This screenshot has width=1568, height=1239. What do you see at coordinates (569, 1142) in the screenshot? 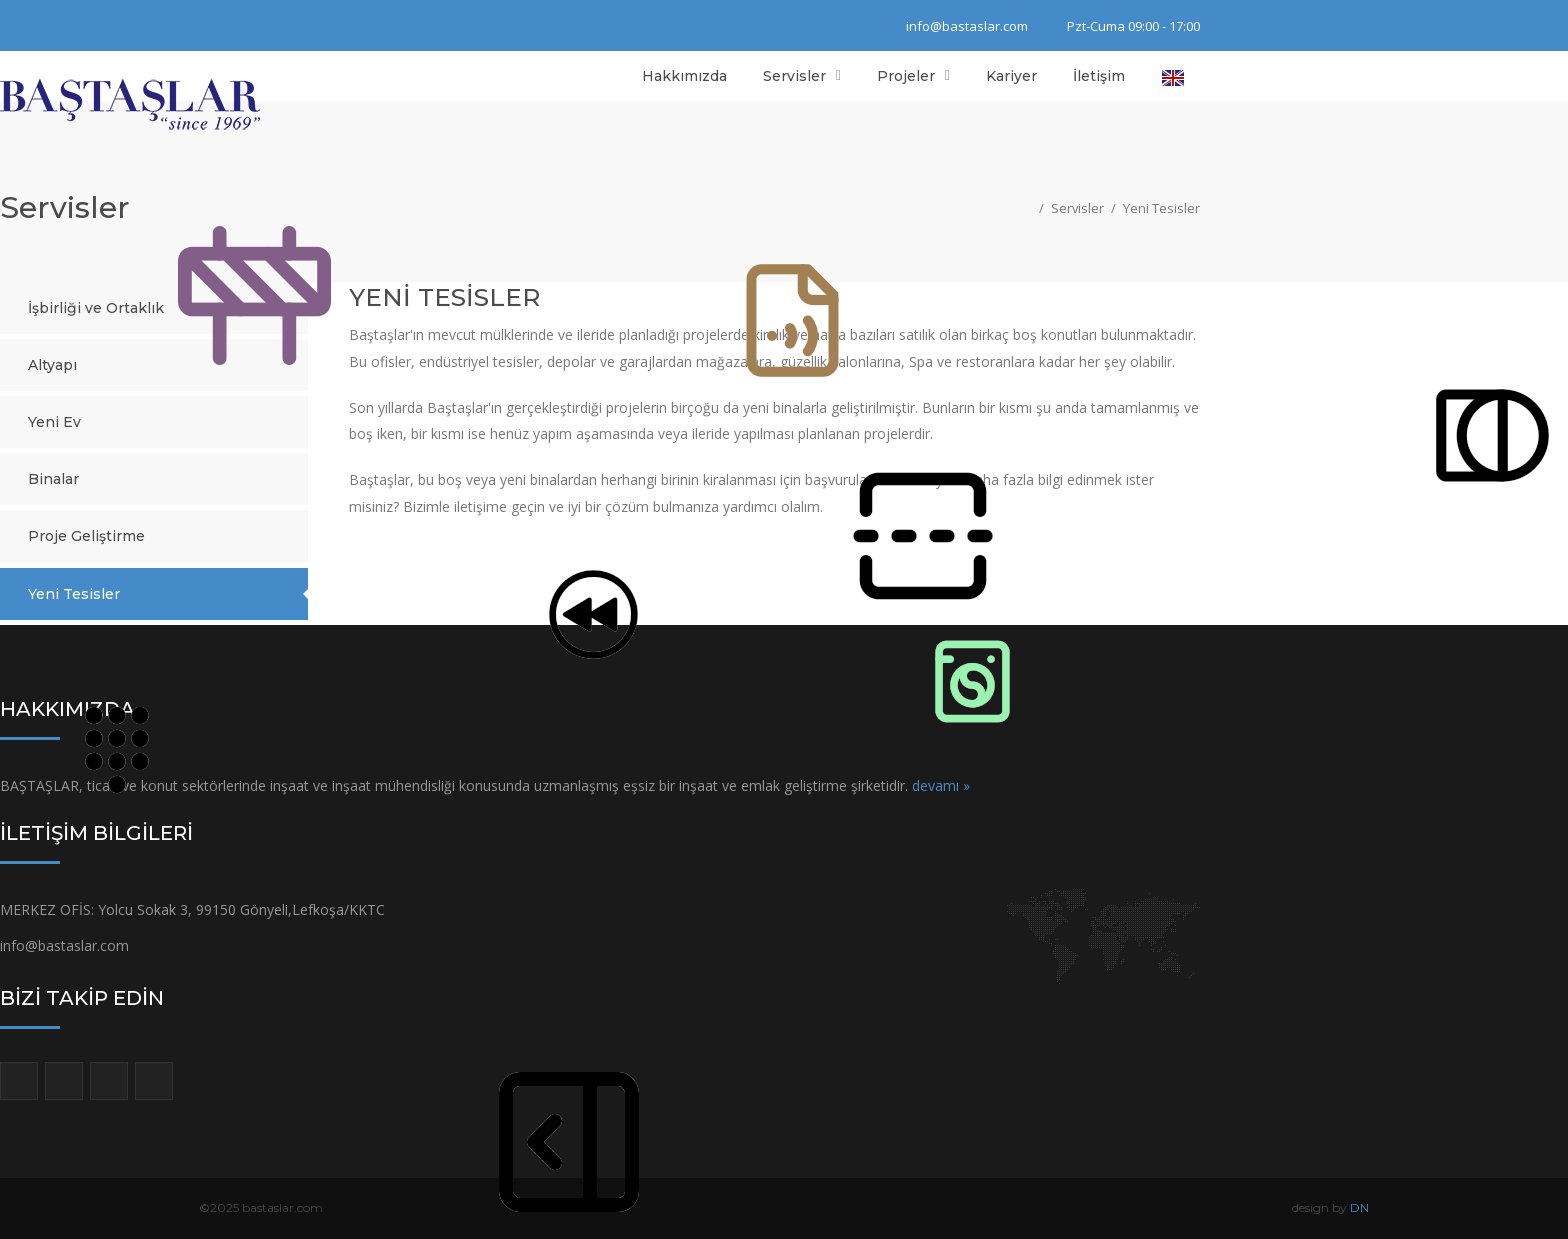
I see `open the right side panel` at bounding box center [569, 1142].